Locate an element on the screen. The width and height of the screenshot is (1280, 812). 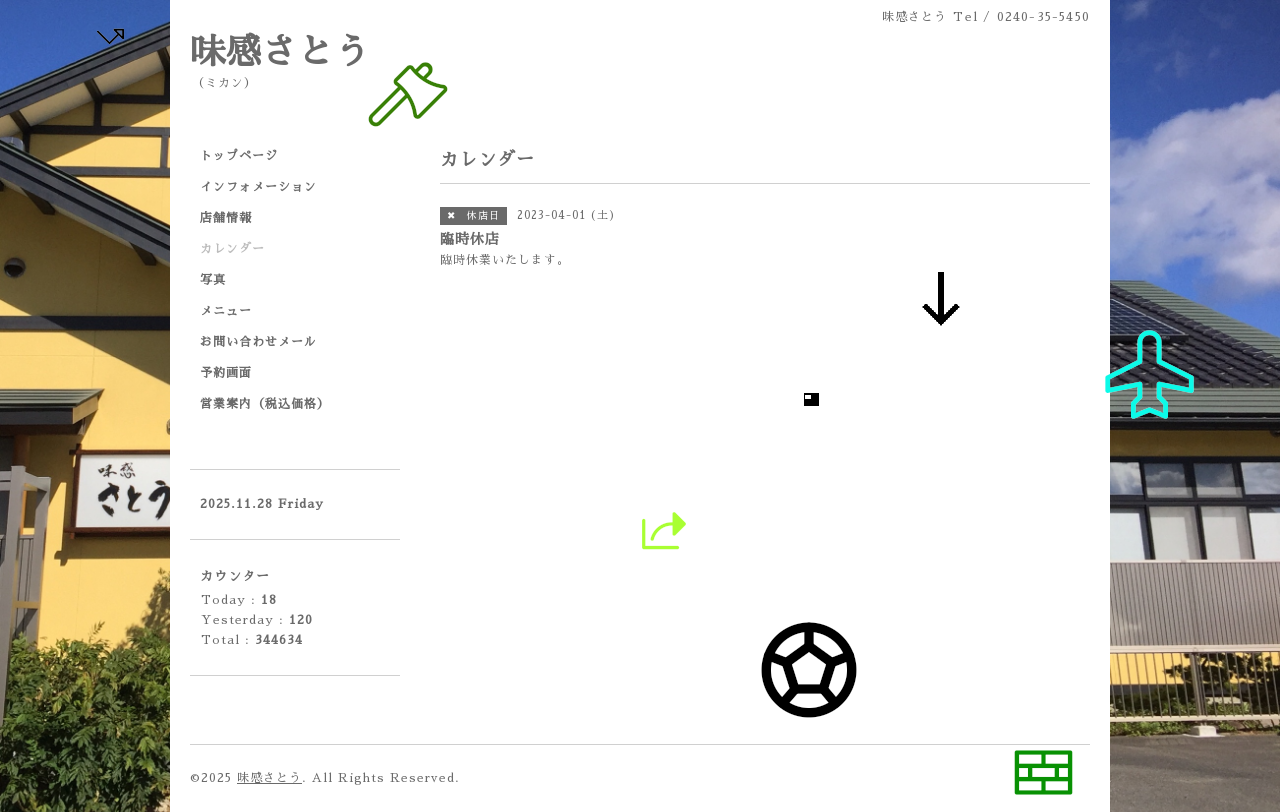
reply to a message or forward content is located at coordinates (110, 35).